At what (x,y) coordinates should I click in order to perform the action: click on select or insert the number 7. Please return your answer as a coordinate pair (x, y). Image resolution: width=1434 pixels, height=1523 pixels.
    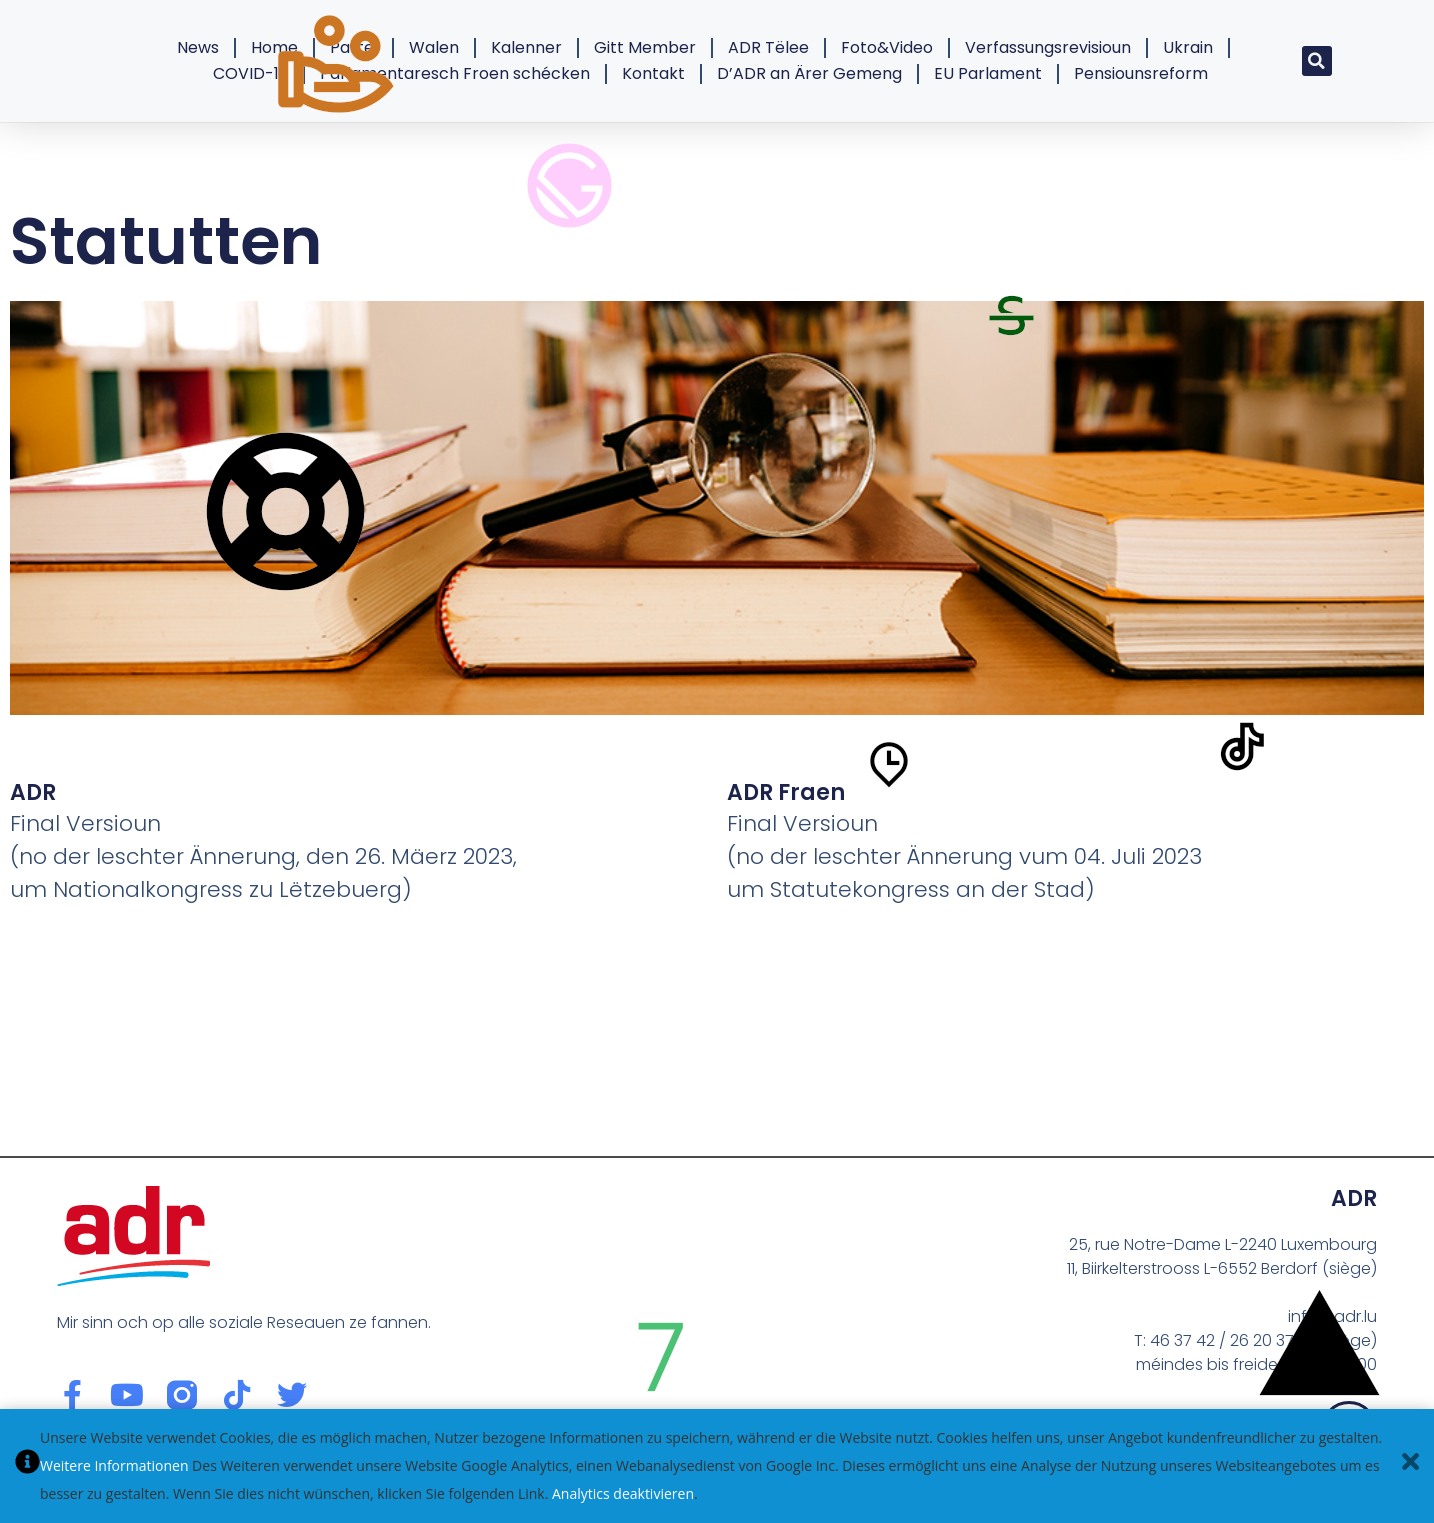
    Looking at the image, I should click on (659, 1357).